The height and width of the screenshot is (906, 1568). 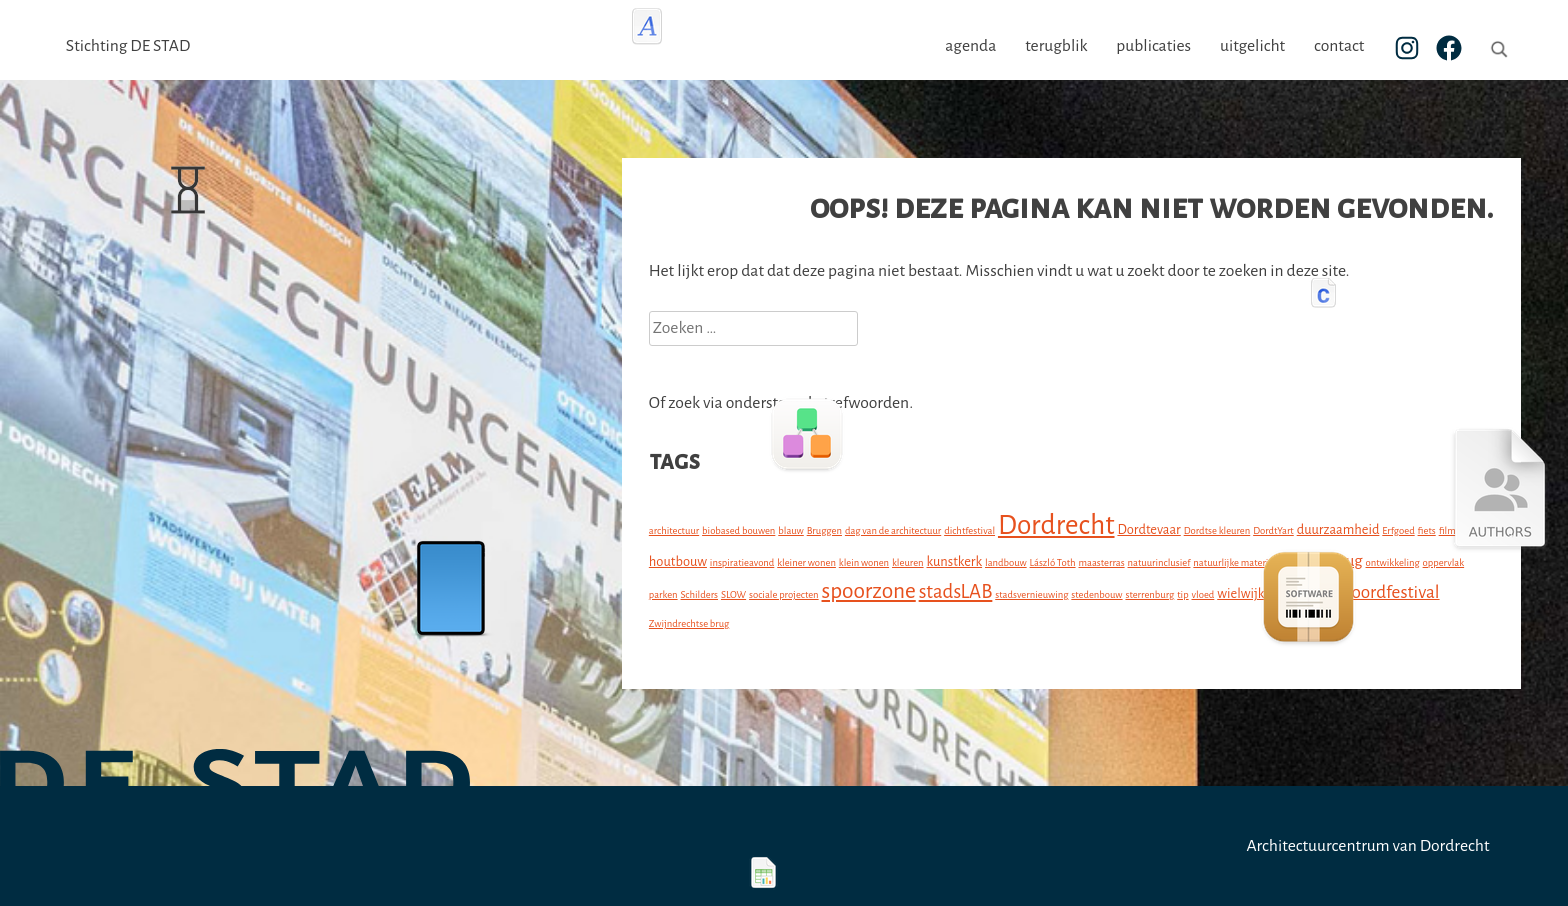 What do you see at coordinates (647, 26) in the screenshot?
I see `a font file or typography document` at bounding box center [647, 26].